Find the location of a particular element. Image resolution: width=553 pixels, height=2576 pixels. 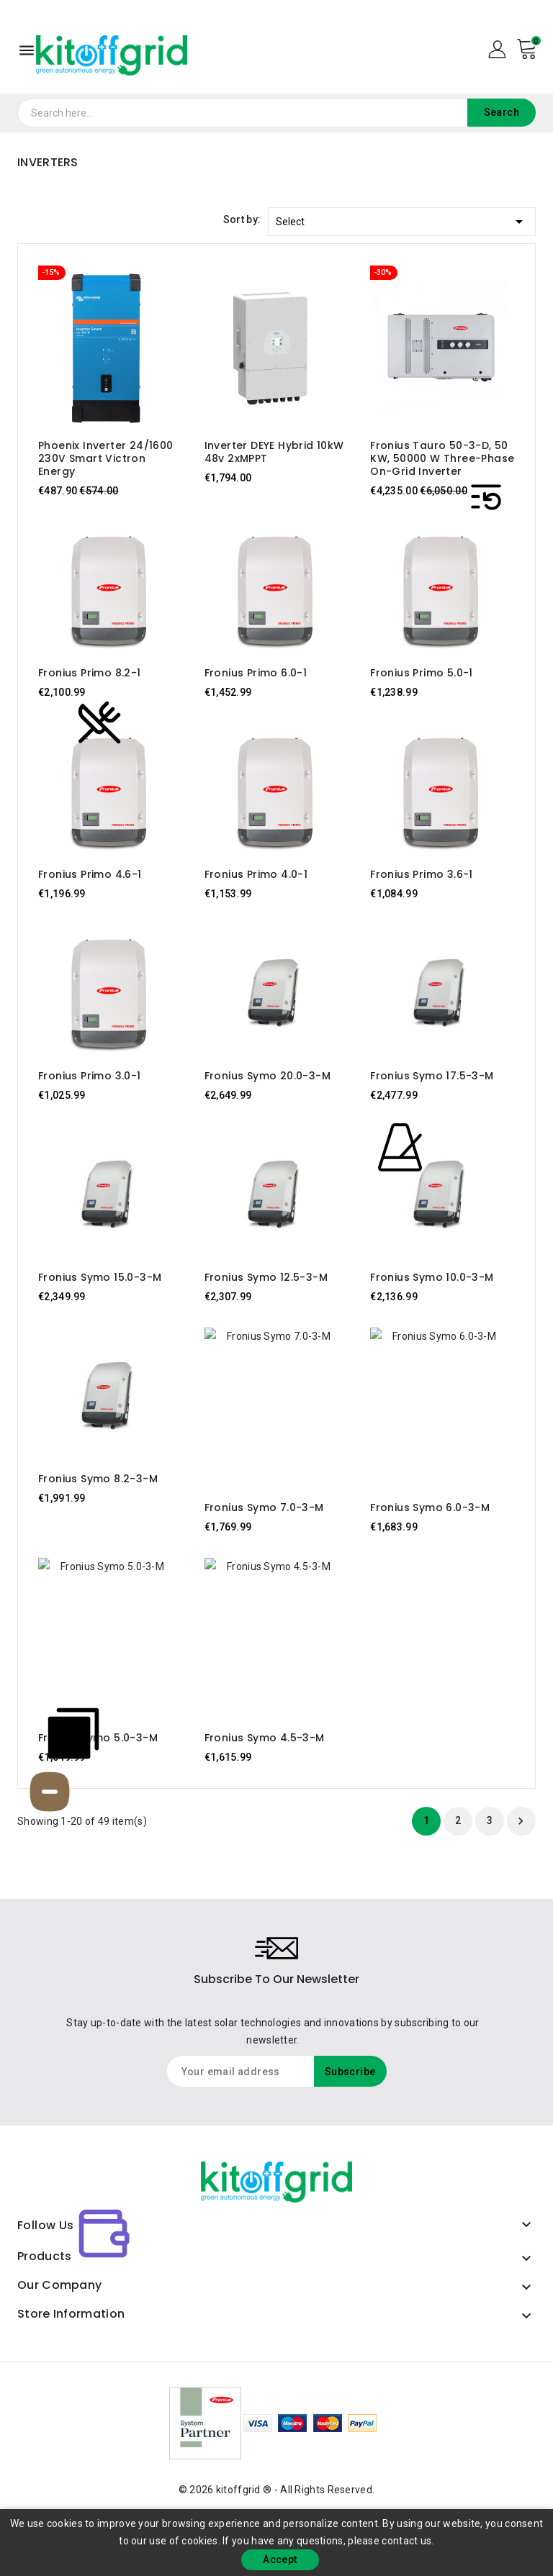

copy to clipboard is located at coordinates (73, 1733).